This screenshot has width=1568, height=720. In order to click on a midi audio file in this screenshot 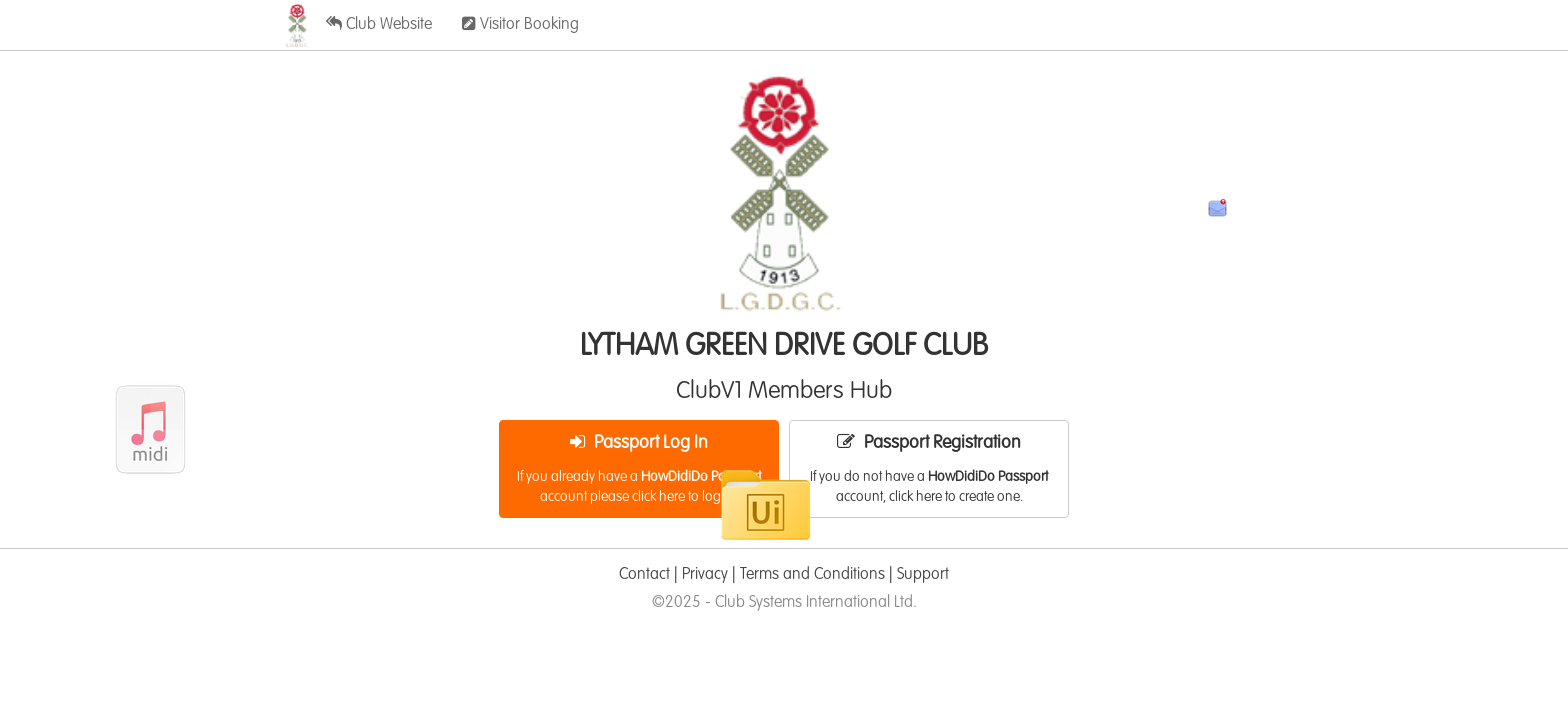, I will do `click(150, 429)`.